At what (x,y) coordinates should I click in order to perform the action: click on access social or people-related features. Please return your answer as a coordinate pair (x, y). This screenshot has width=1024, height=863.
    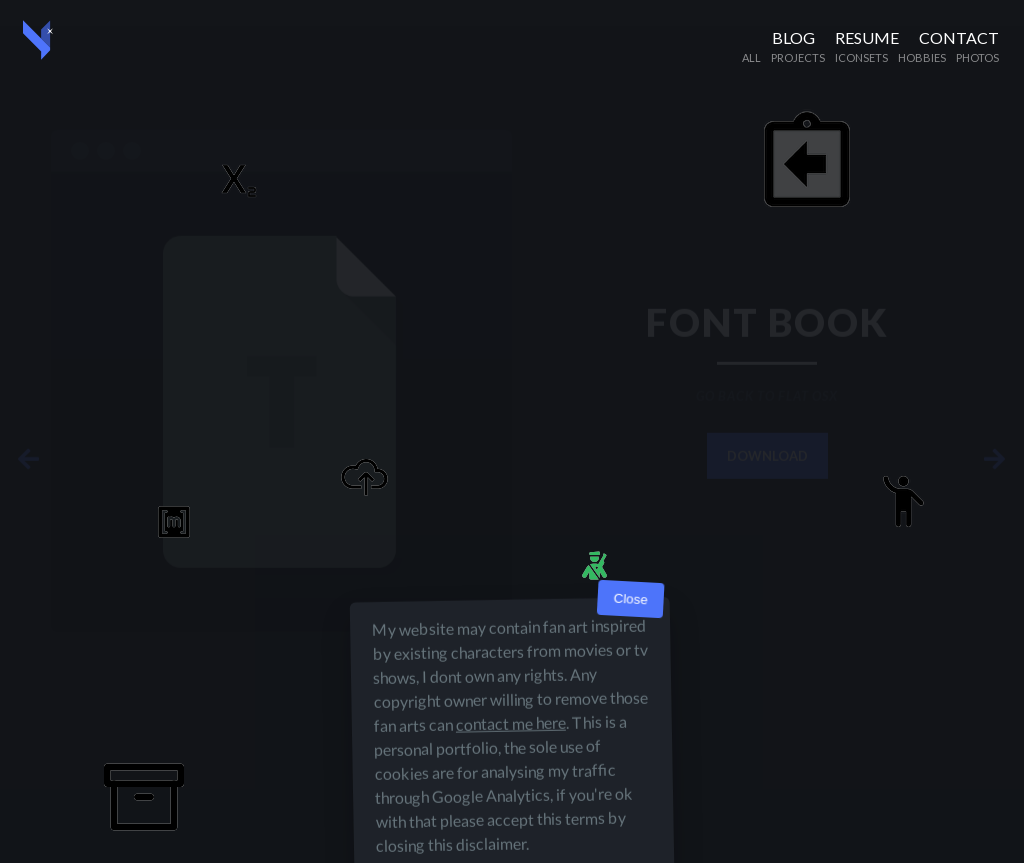
    Looking at the image, I should click on (903, 501).